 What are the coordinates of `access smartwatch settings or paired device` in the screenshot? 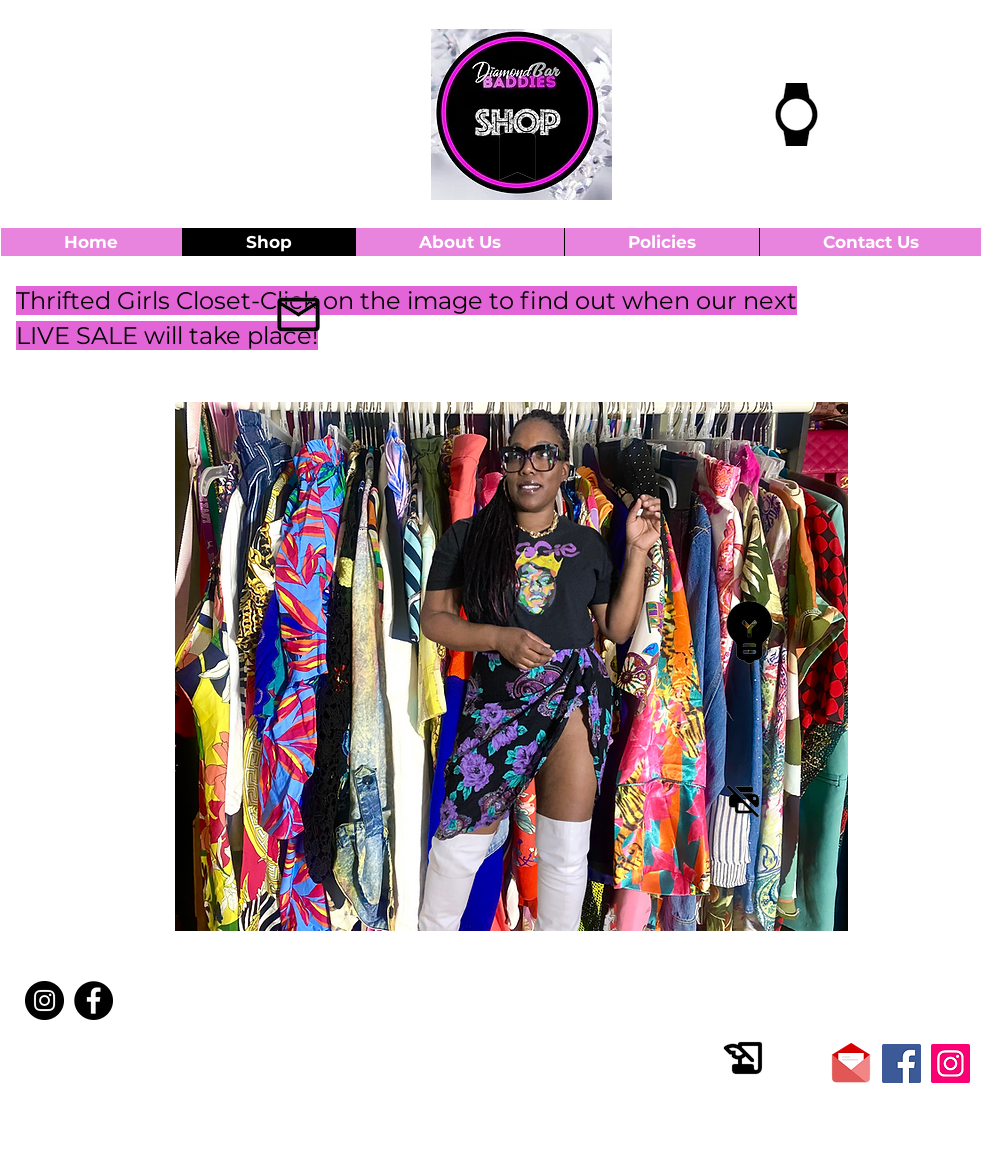 It's located at (796, 114).